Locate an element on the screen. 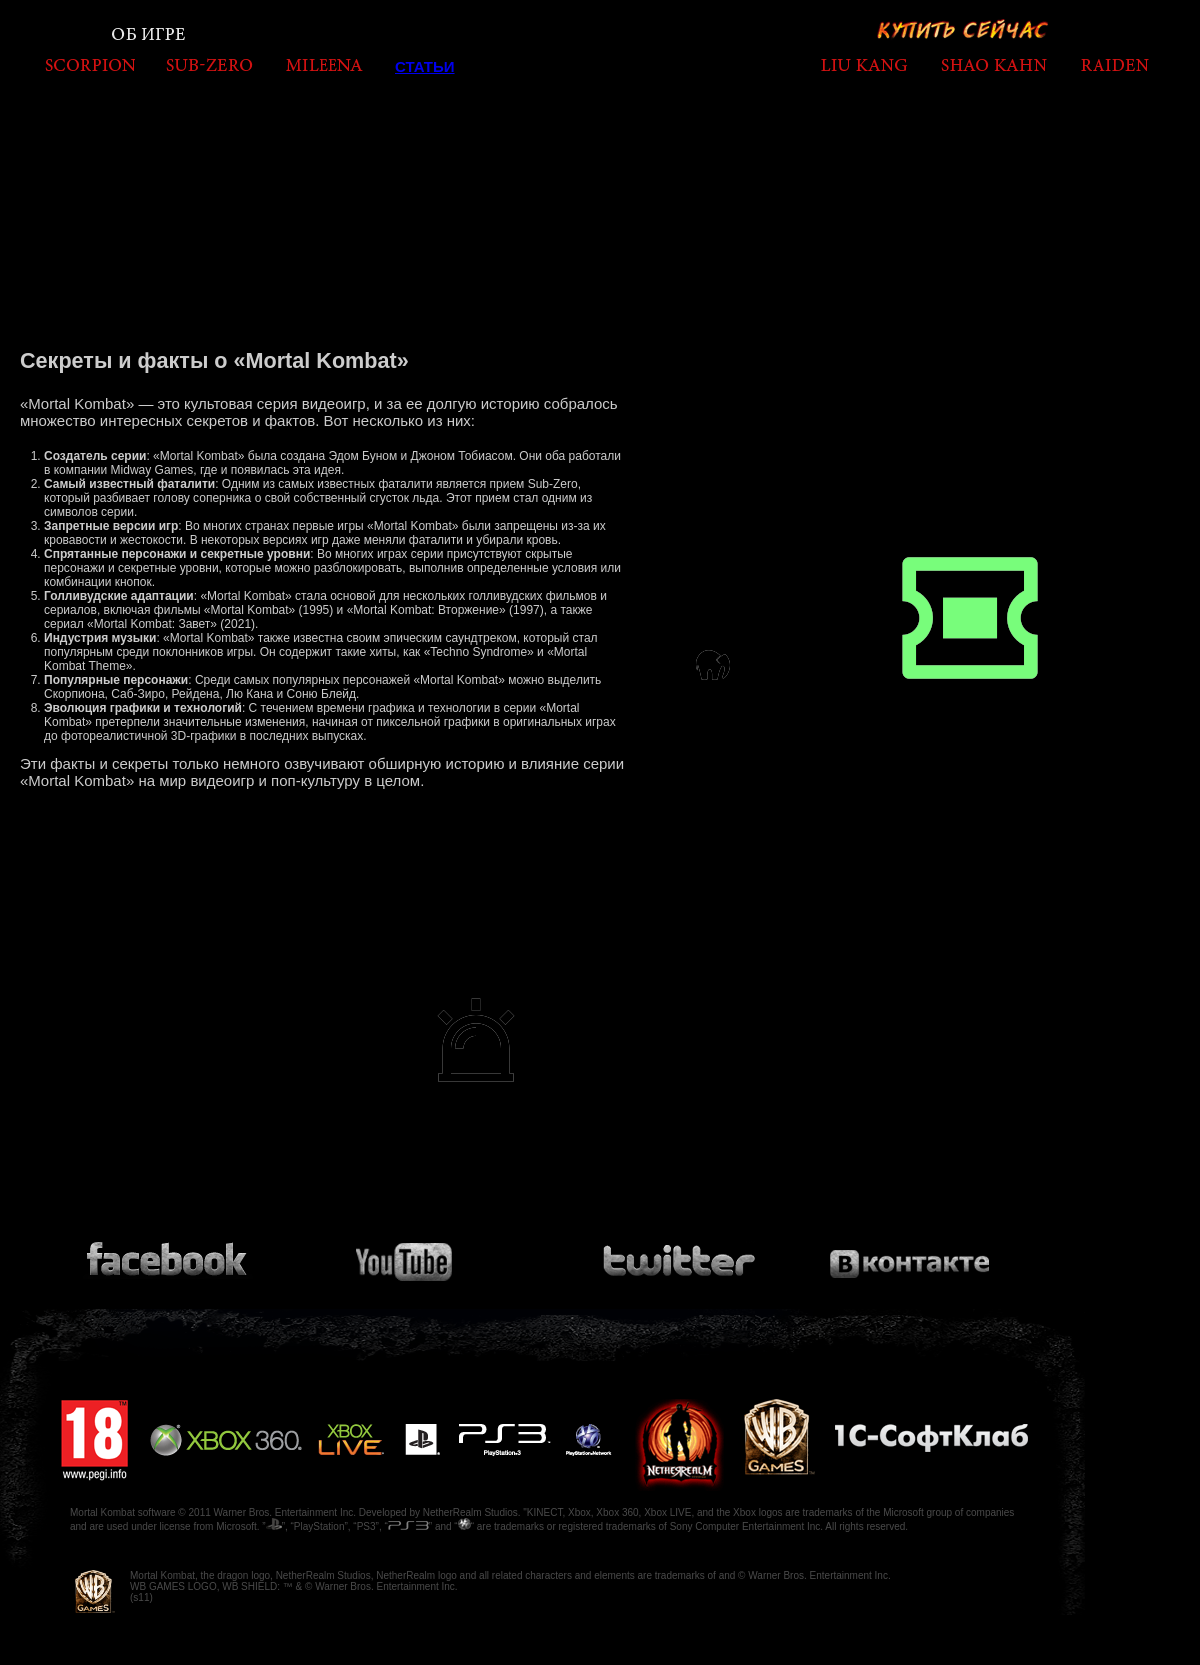  launch MAMP local server application is located at coordinates (713, 665).